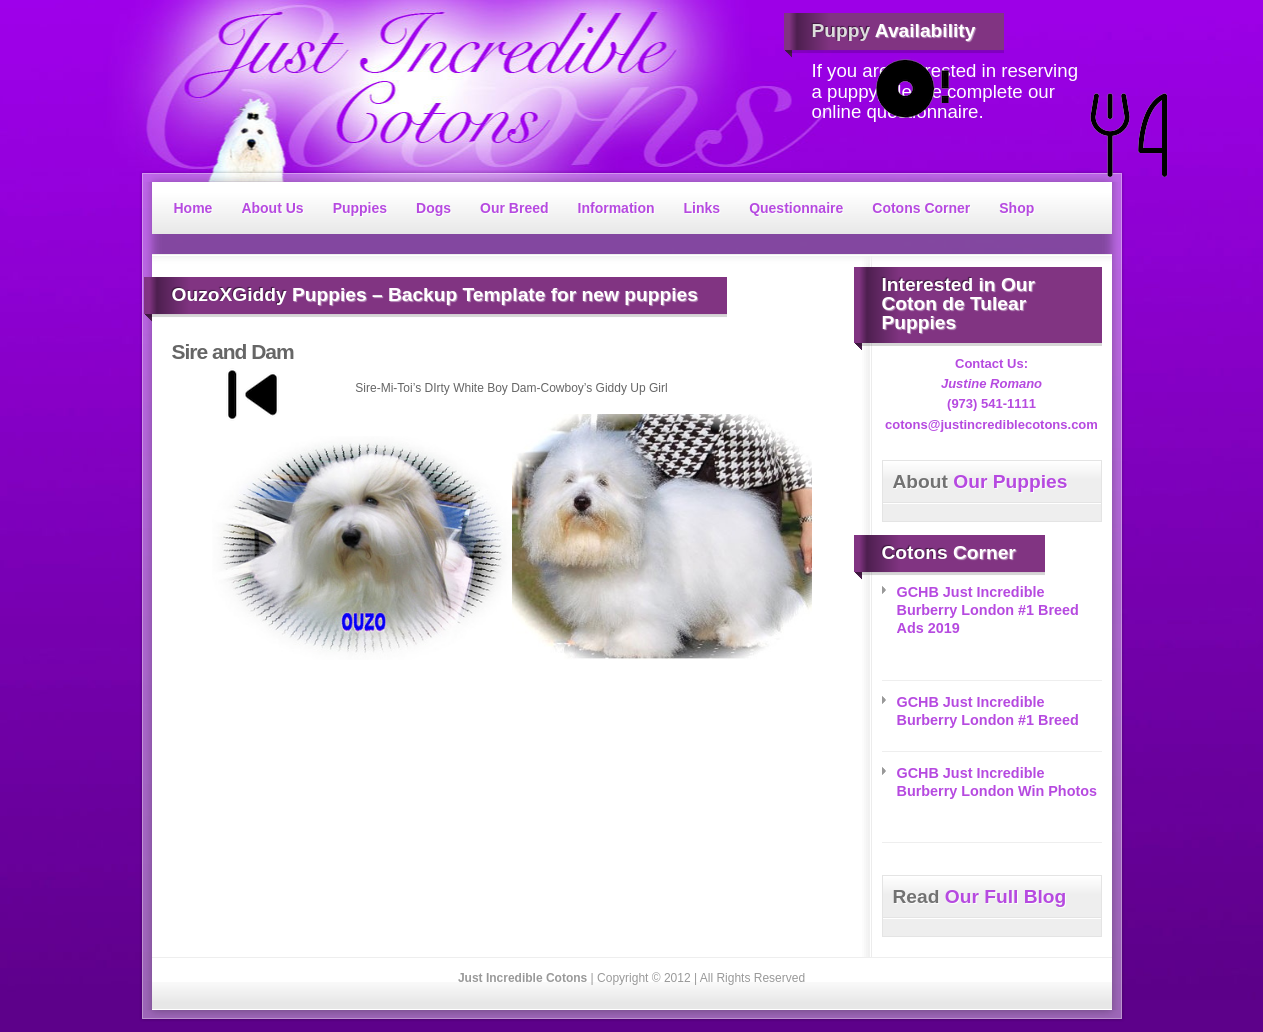 The height and width of the screenshot is (1032, 1263). Describe the element at coordinates (1130, 133) in the screenshot. I see `access food and dining options` at that location.